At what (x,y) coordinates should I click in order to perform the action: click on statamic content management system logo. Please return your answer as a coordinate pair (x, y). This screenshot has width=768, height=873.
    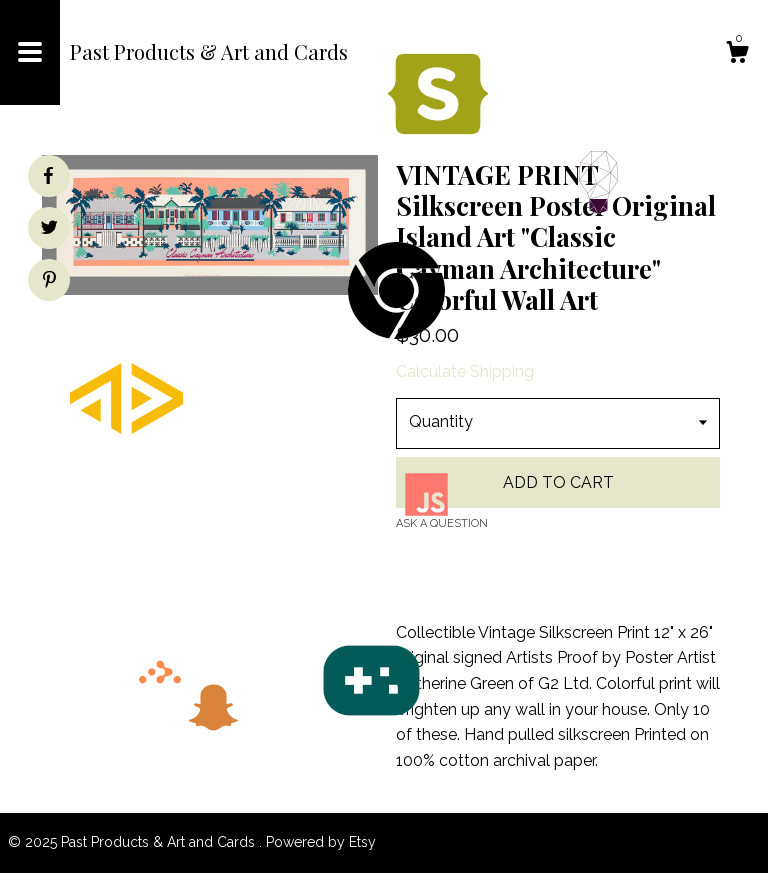
    Looking at the image, I should click on (438, 94).